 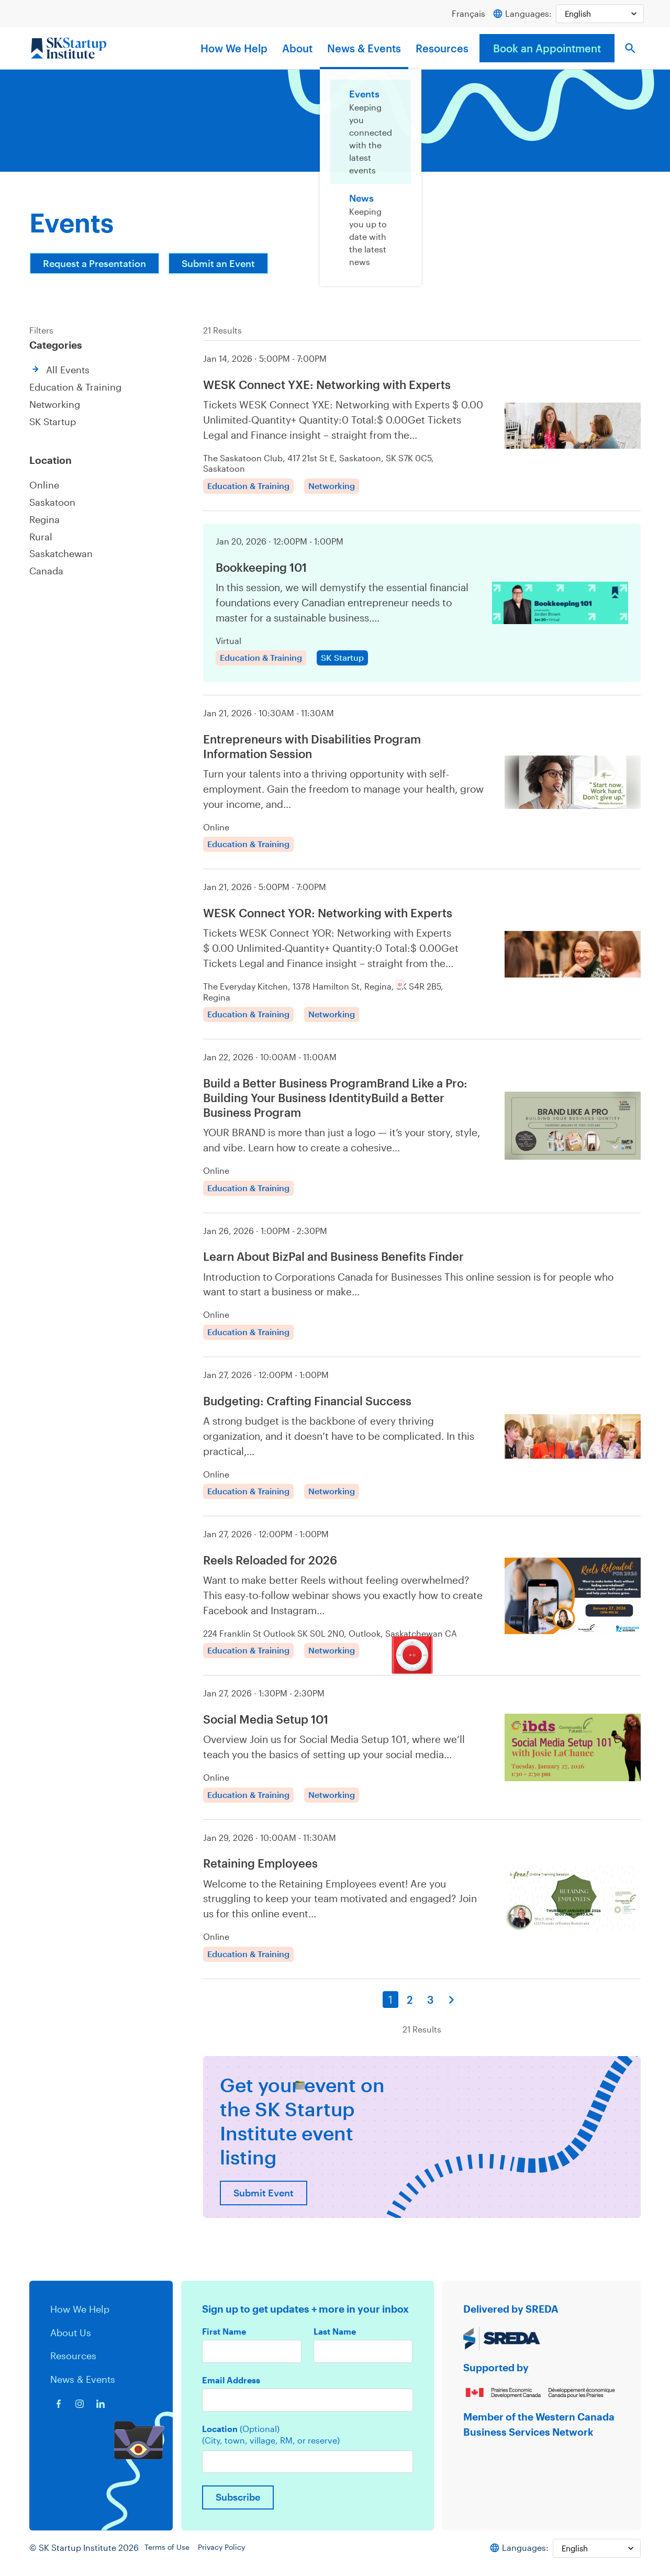 I want to click on iPod shuffle device connected, so click(x=412, y=1655).